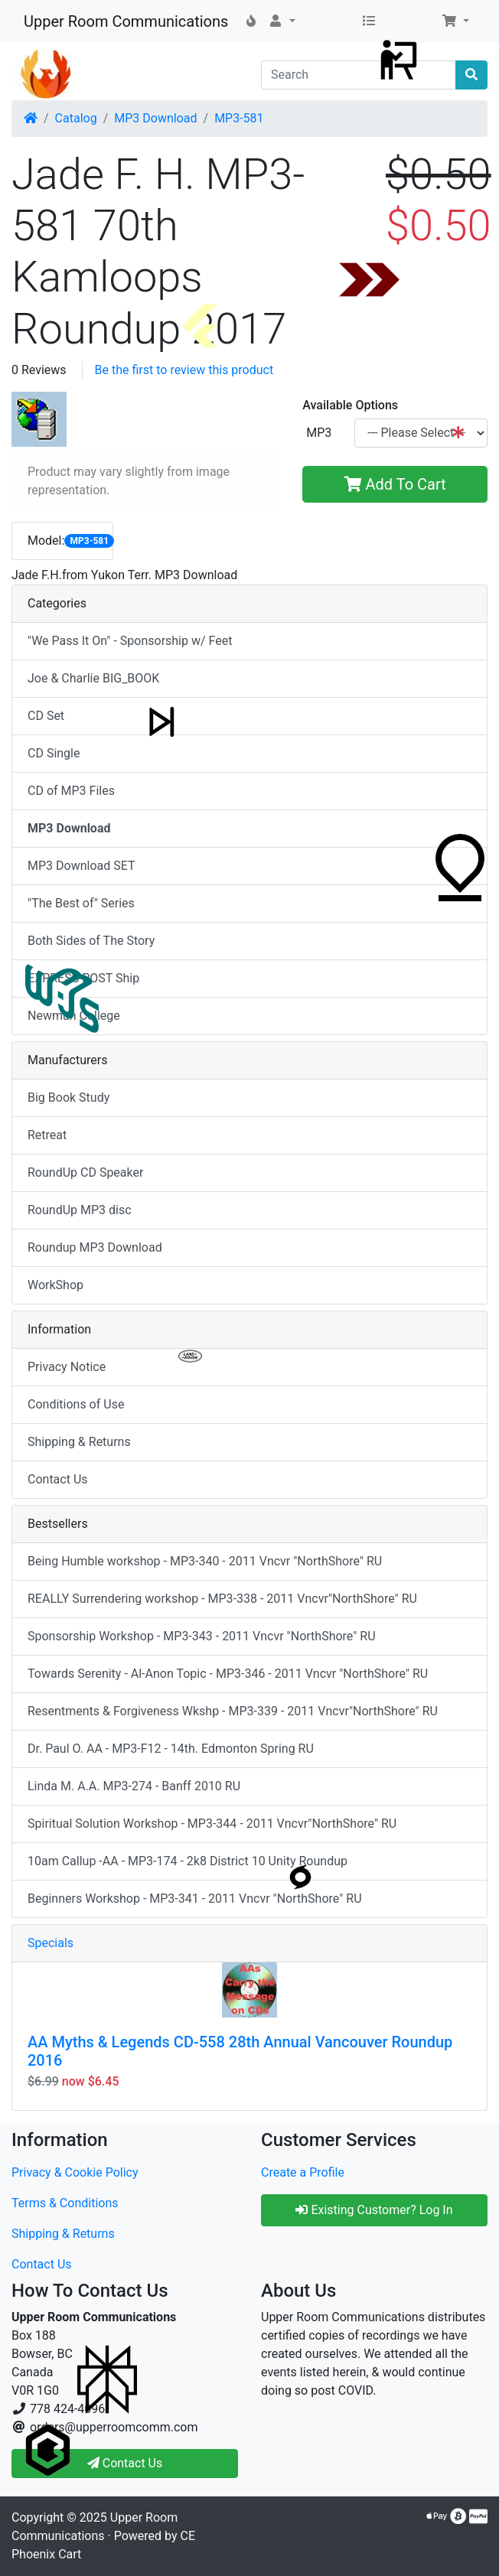 The image size is (499, 2576). I want to click on skip to the next track, so click(162, 721).